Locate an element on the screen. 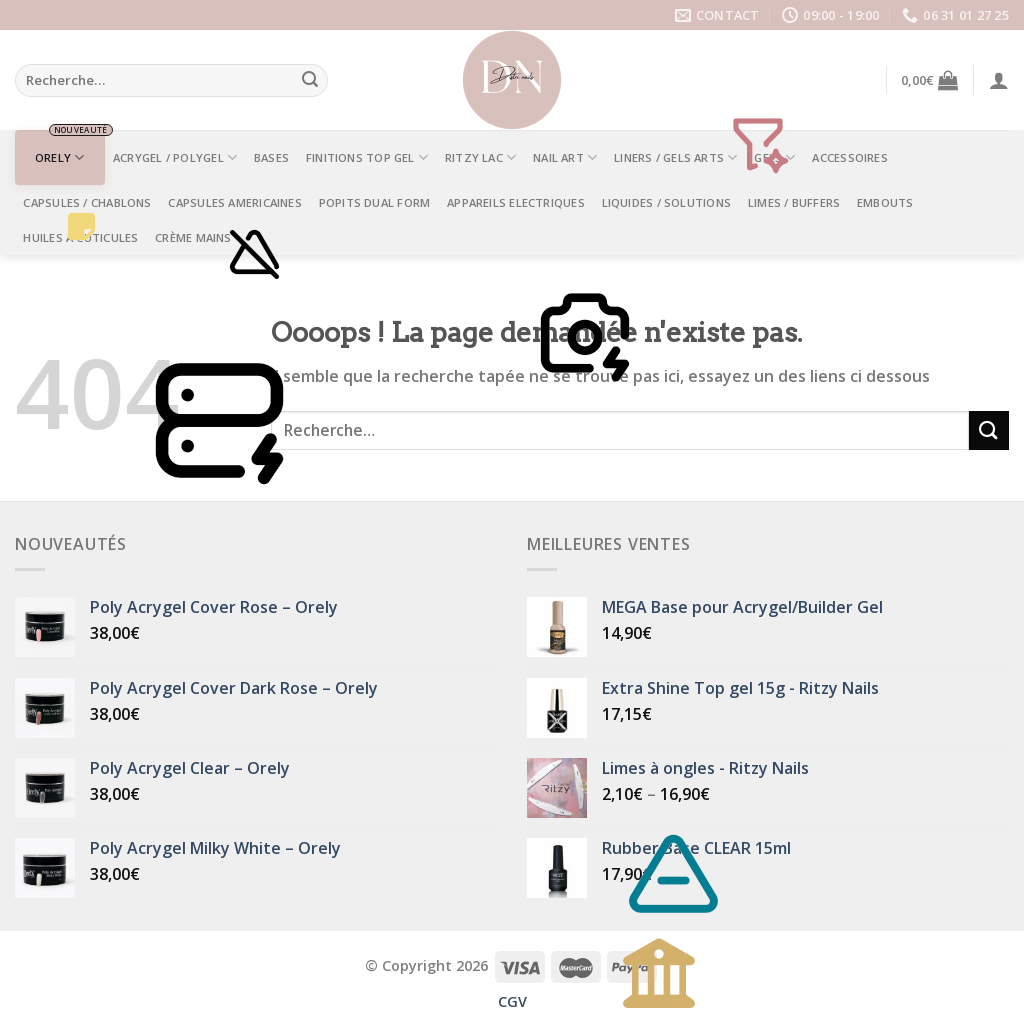  view nearby museums or cultural attractions is located at coordinates (659, 972).